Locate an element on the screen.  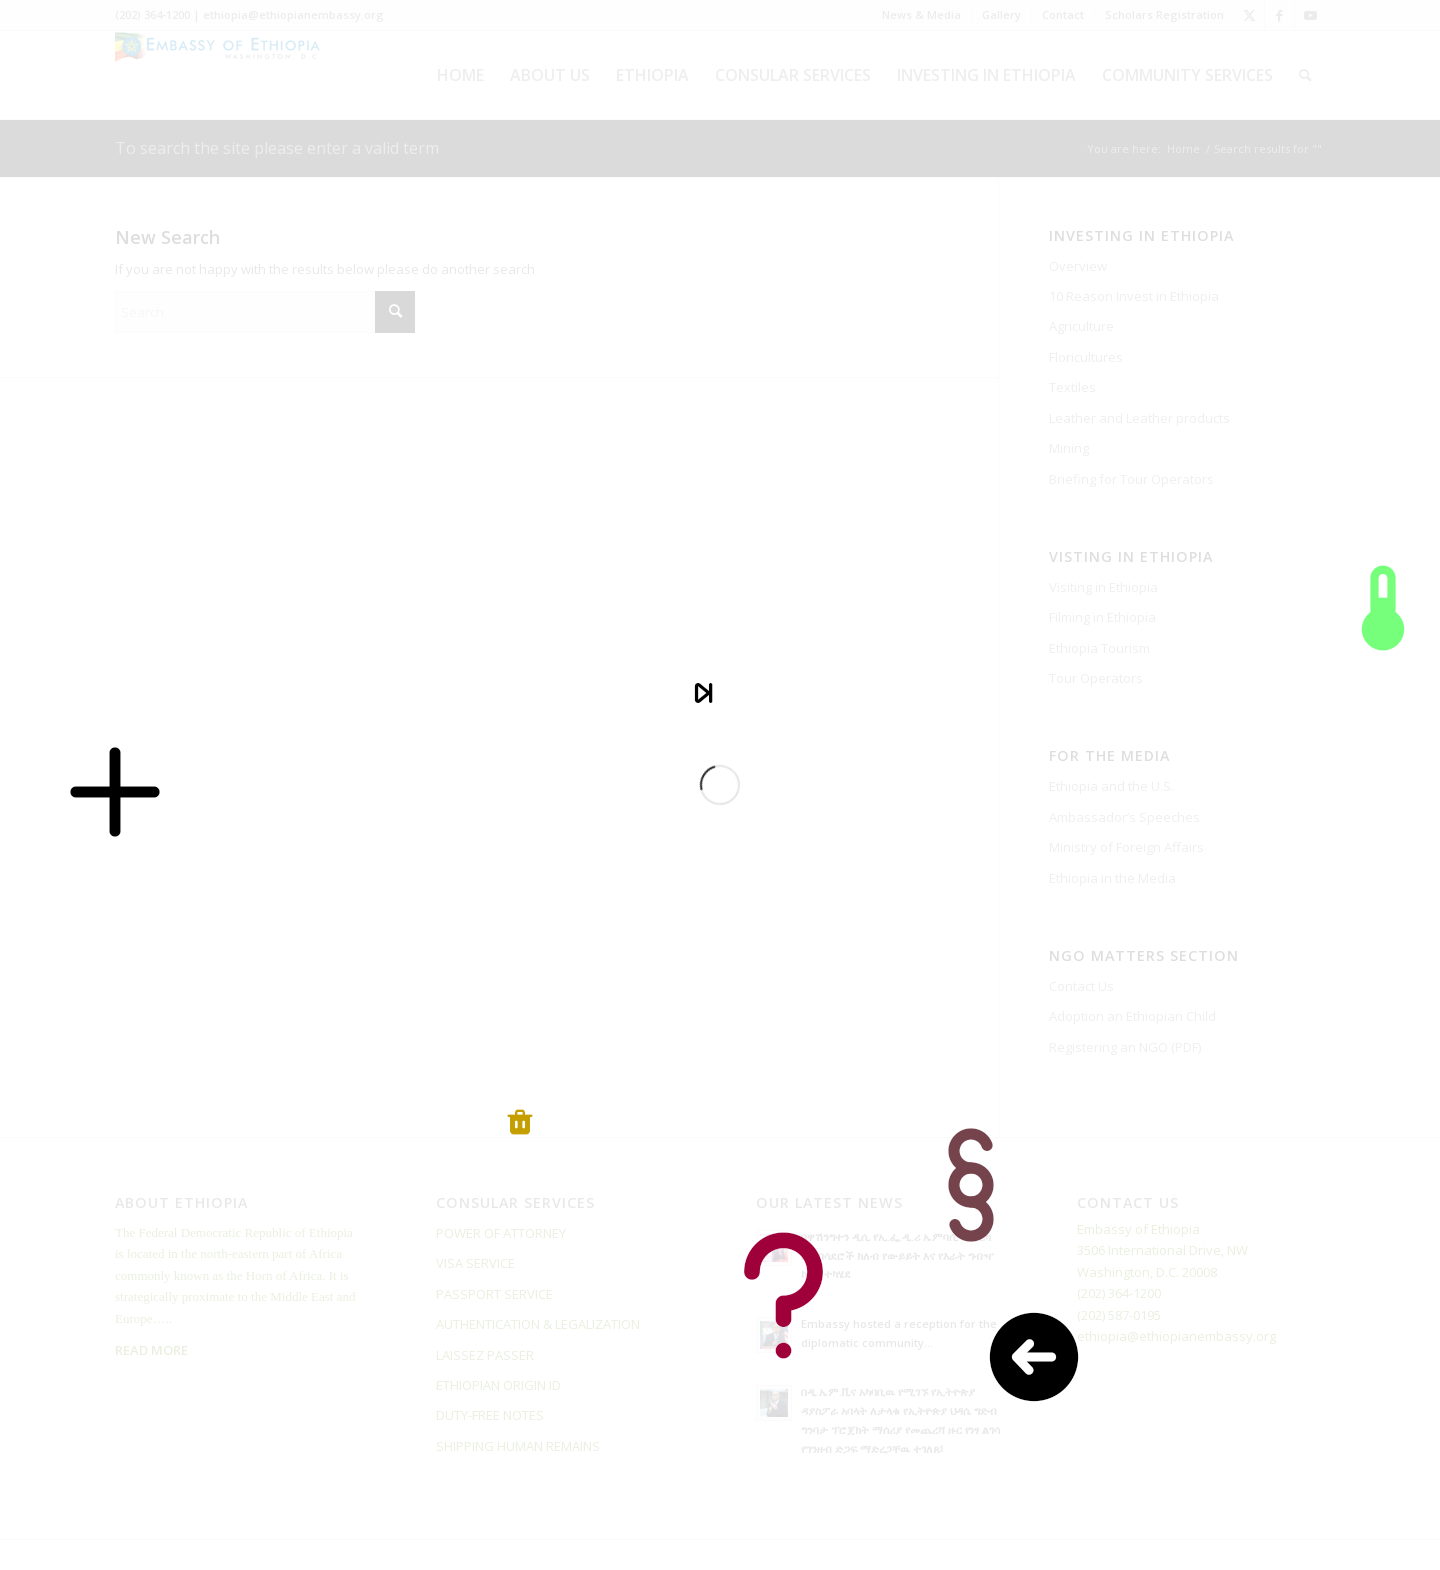
indicates a legal or terms section is located at coordinates (971, 1185).